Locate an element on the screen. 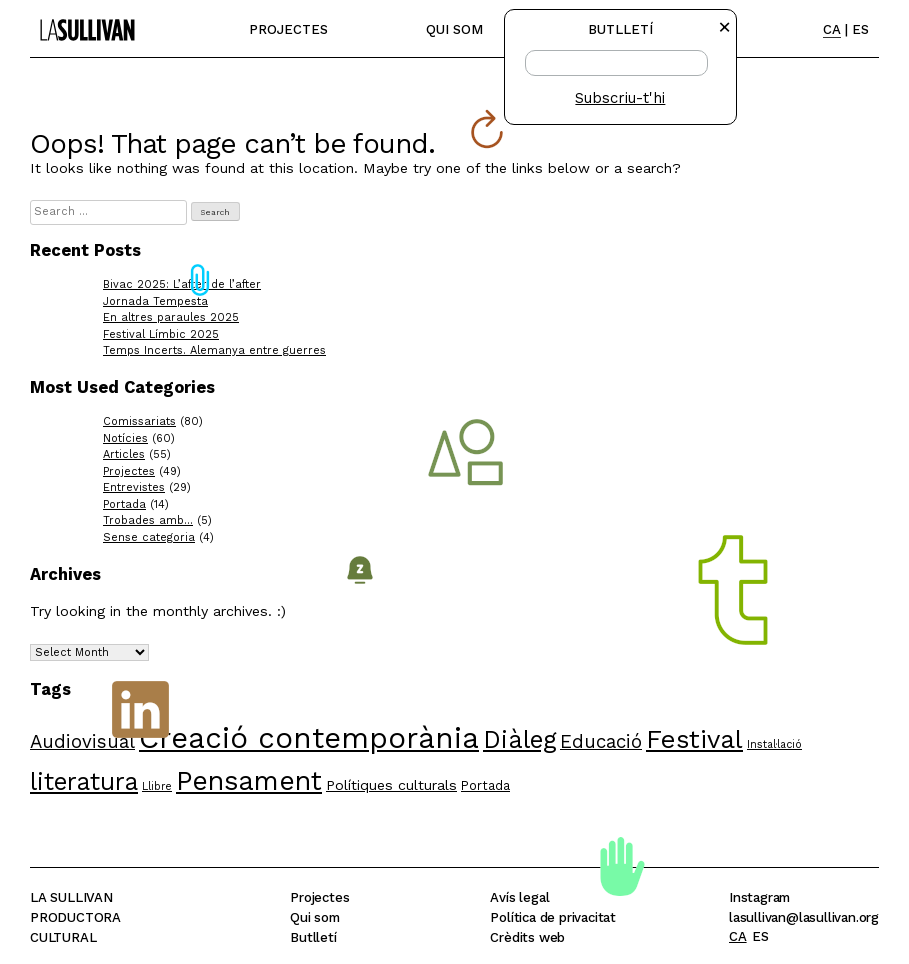 This screenshot has width=909, height=964. access shape tools or drawing options is located at coordinates (467, 455).